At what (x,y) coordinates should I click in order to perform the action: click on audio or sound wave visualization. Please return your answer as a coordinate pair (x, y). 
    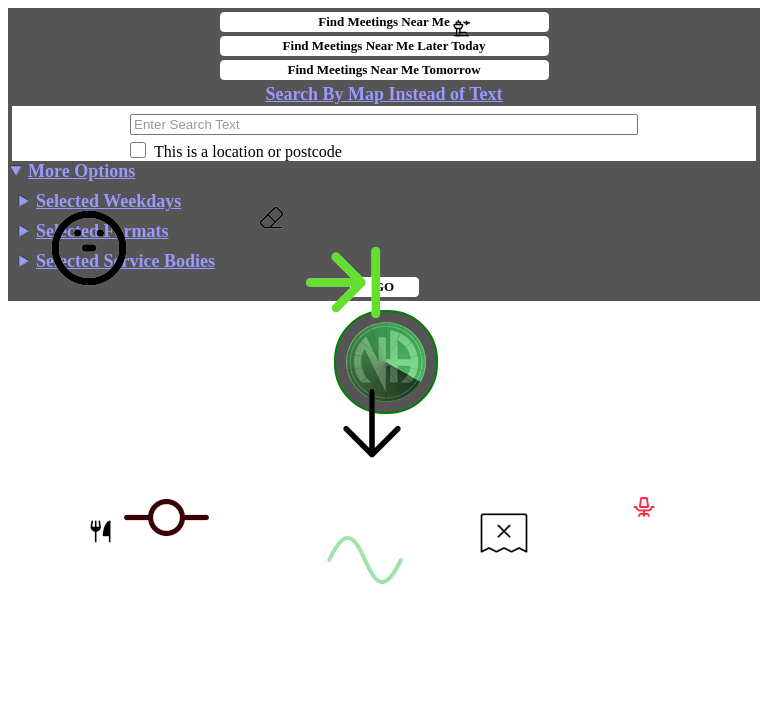
    Looking at the image, I should click on (365, 560).